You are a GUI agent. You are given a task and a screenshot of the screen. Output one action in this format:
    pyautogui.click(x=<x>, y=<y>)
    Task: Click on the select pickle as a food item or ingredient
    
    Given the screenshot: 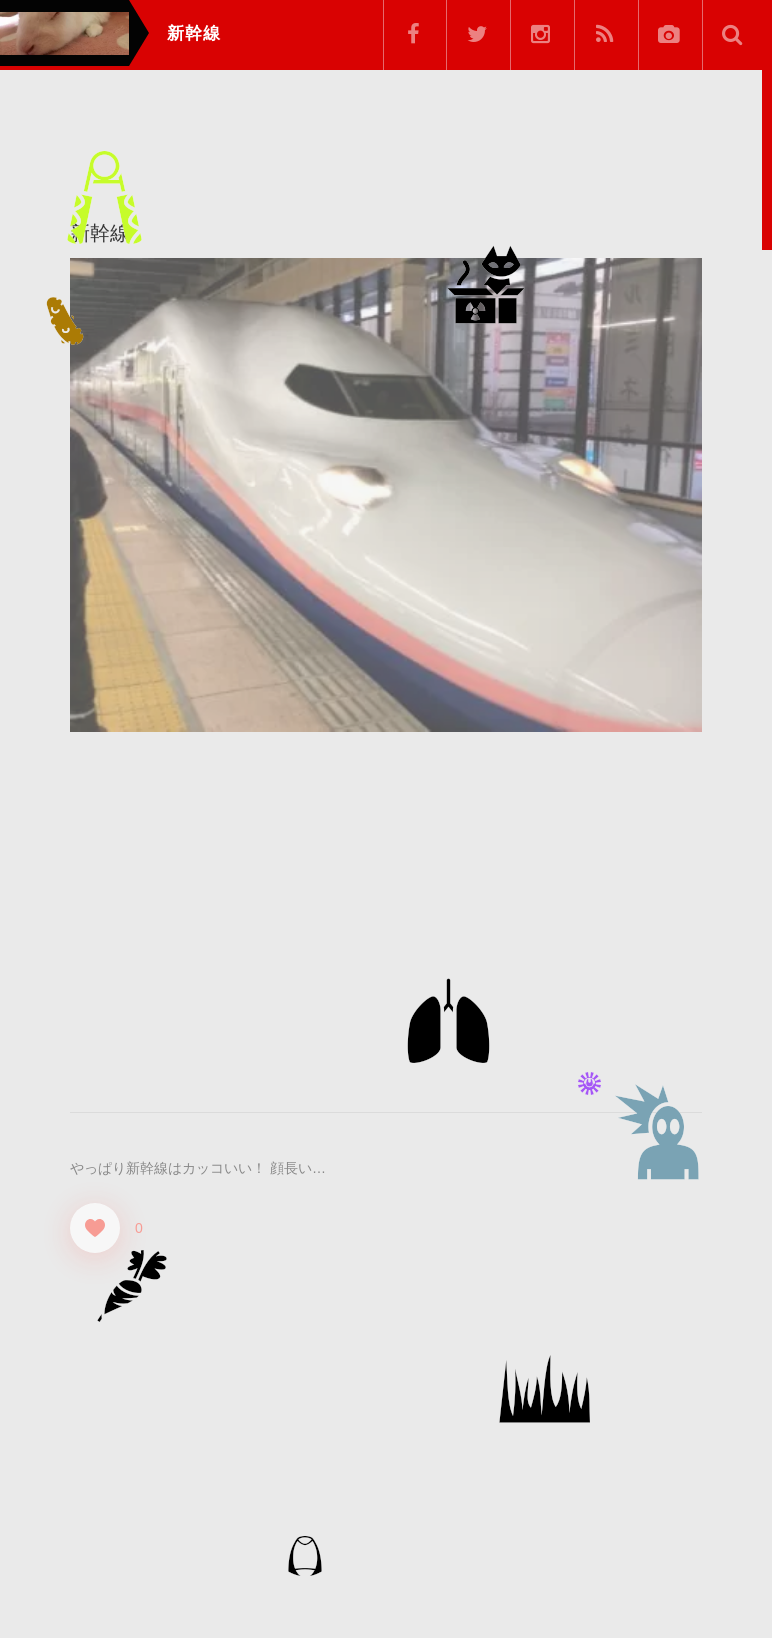 What is the action you would take?
    pyautogui.click(x=65, y=321)
    